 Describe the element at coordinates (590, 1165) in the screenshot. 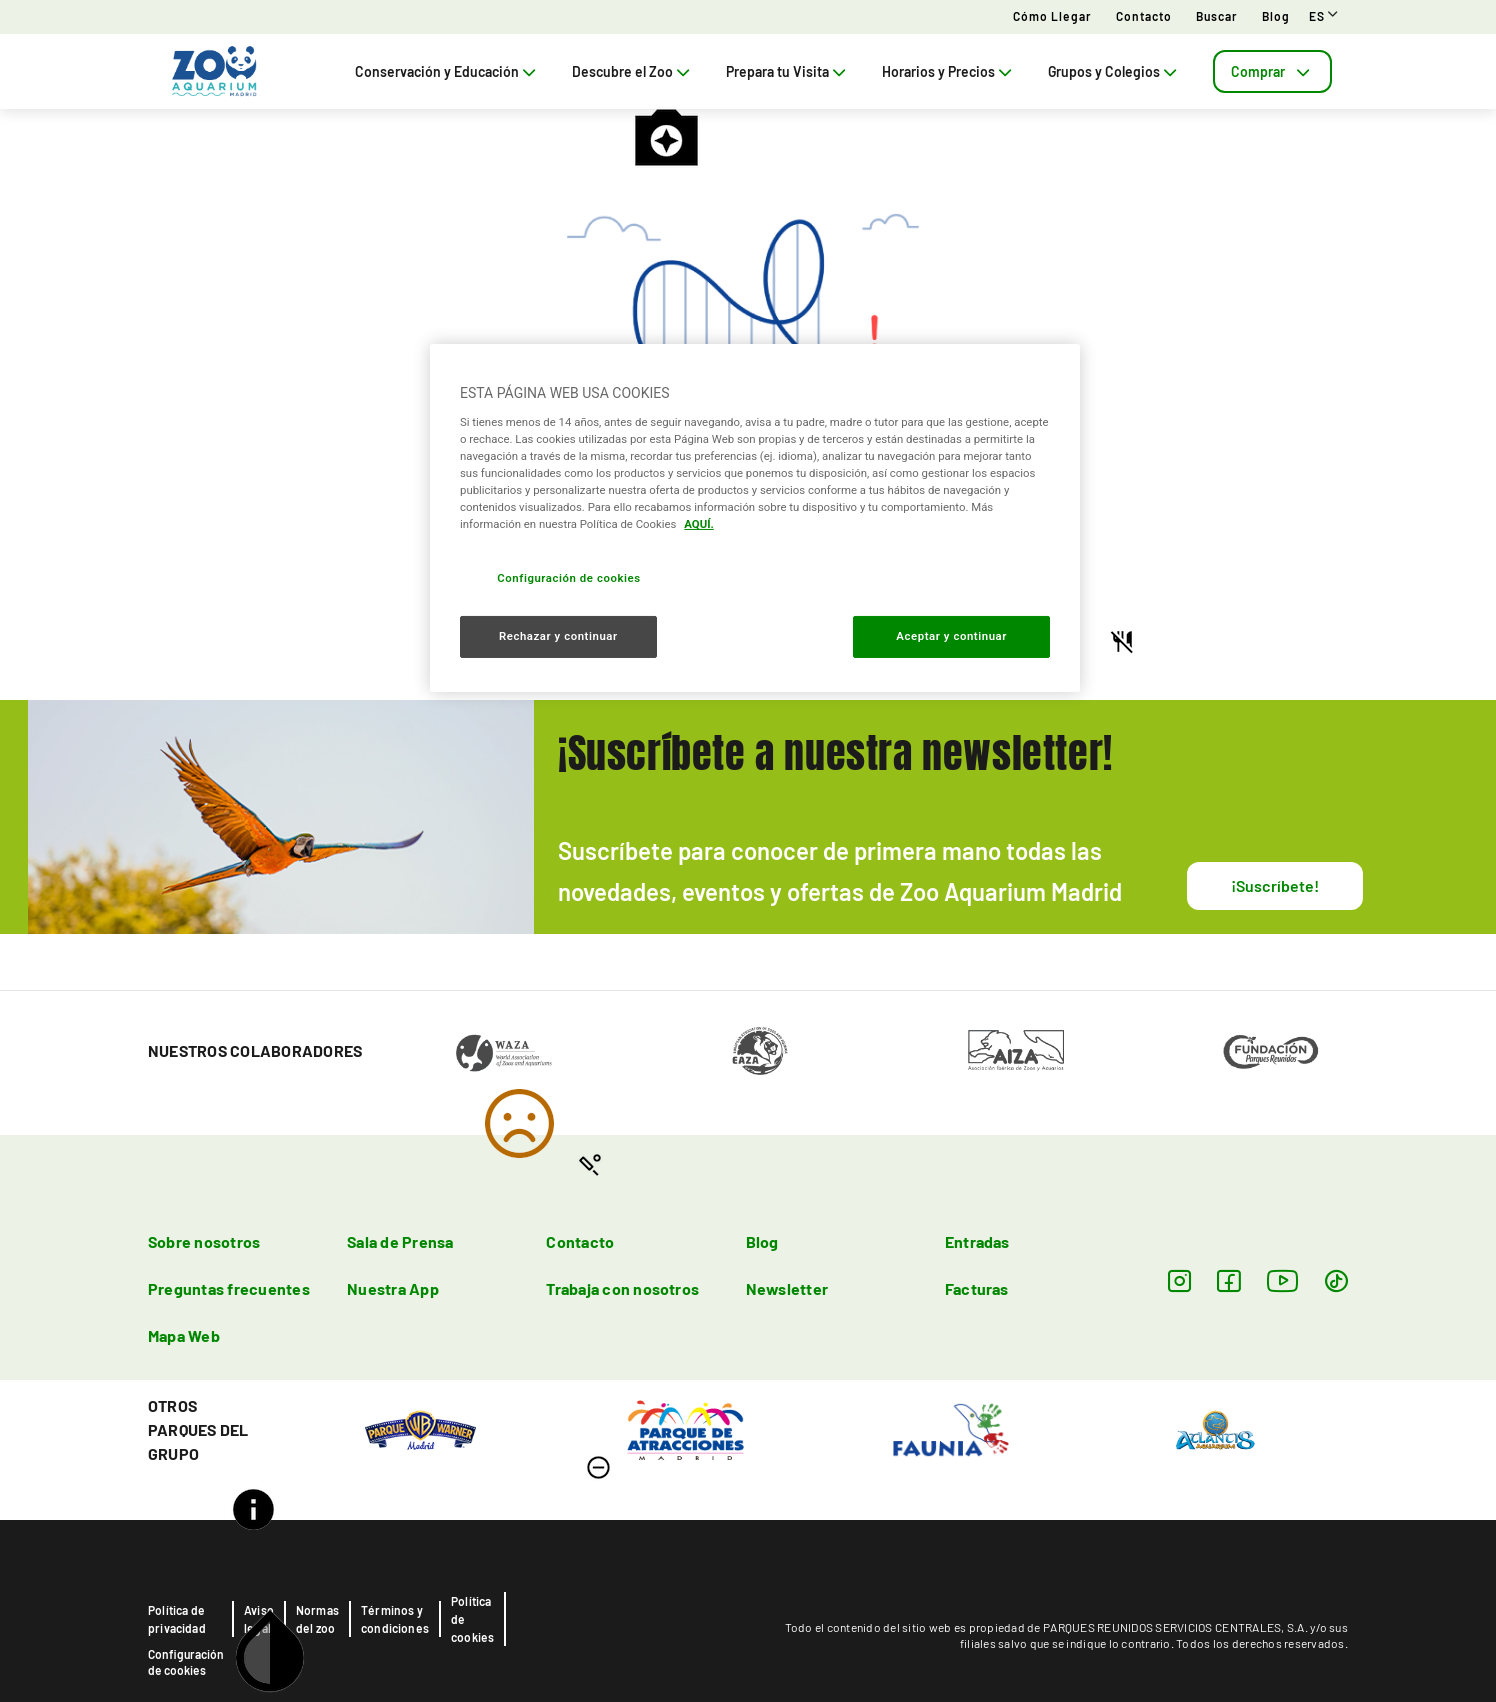

I see `access cricket scores or sports updates` at that location.